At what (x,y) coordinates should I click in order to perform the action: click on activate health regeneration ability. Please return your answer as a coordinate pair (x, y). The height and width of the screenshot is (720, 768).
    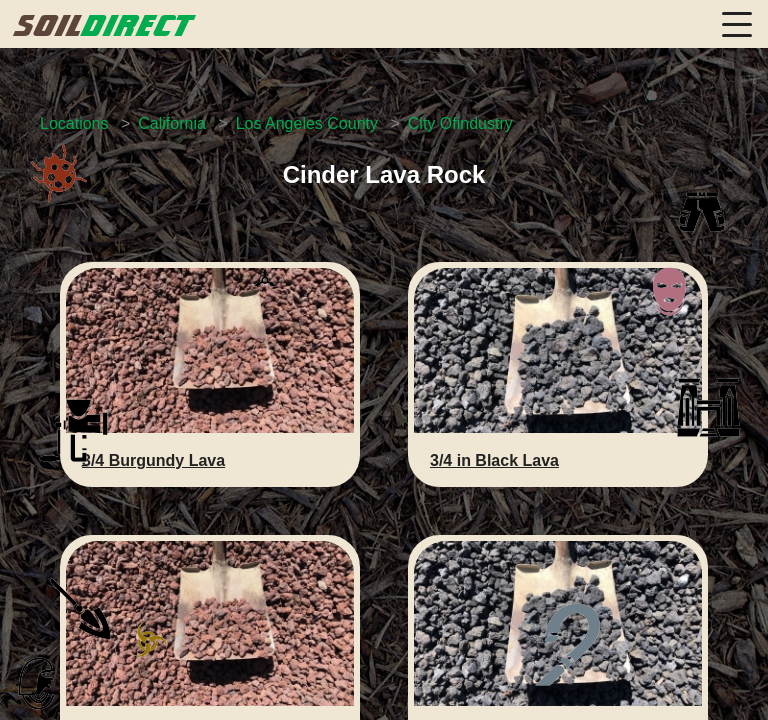
    Looking at the image, I should click on (149, 639).